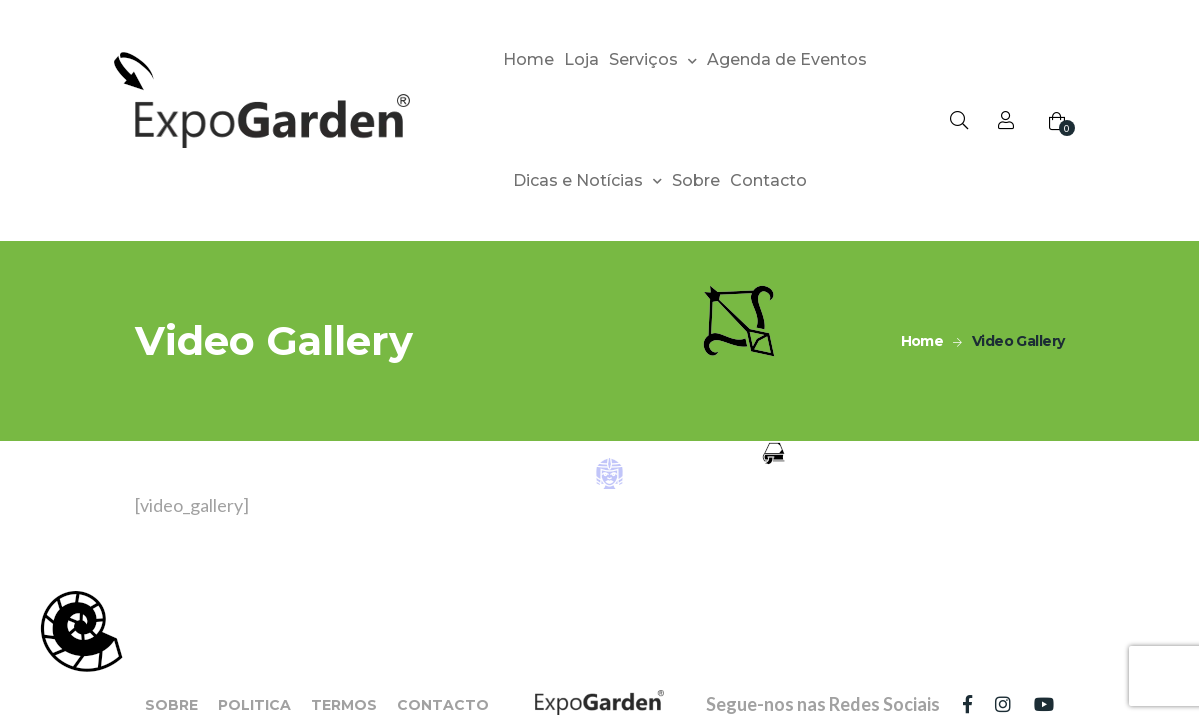  I want to click on select cleopatra character or avatar, so click(609, 473).